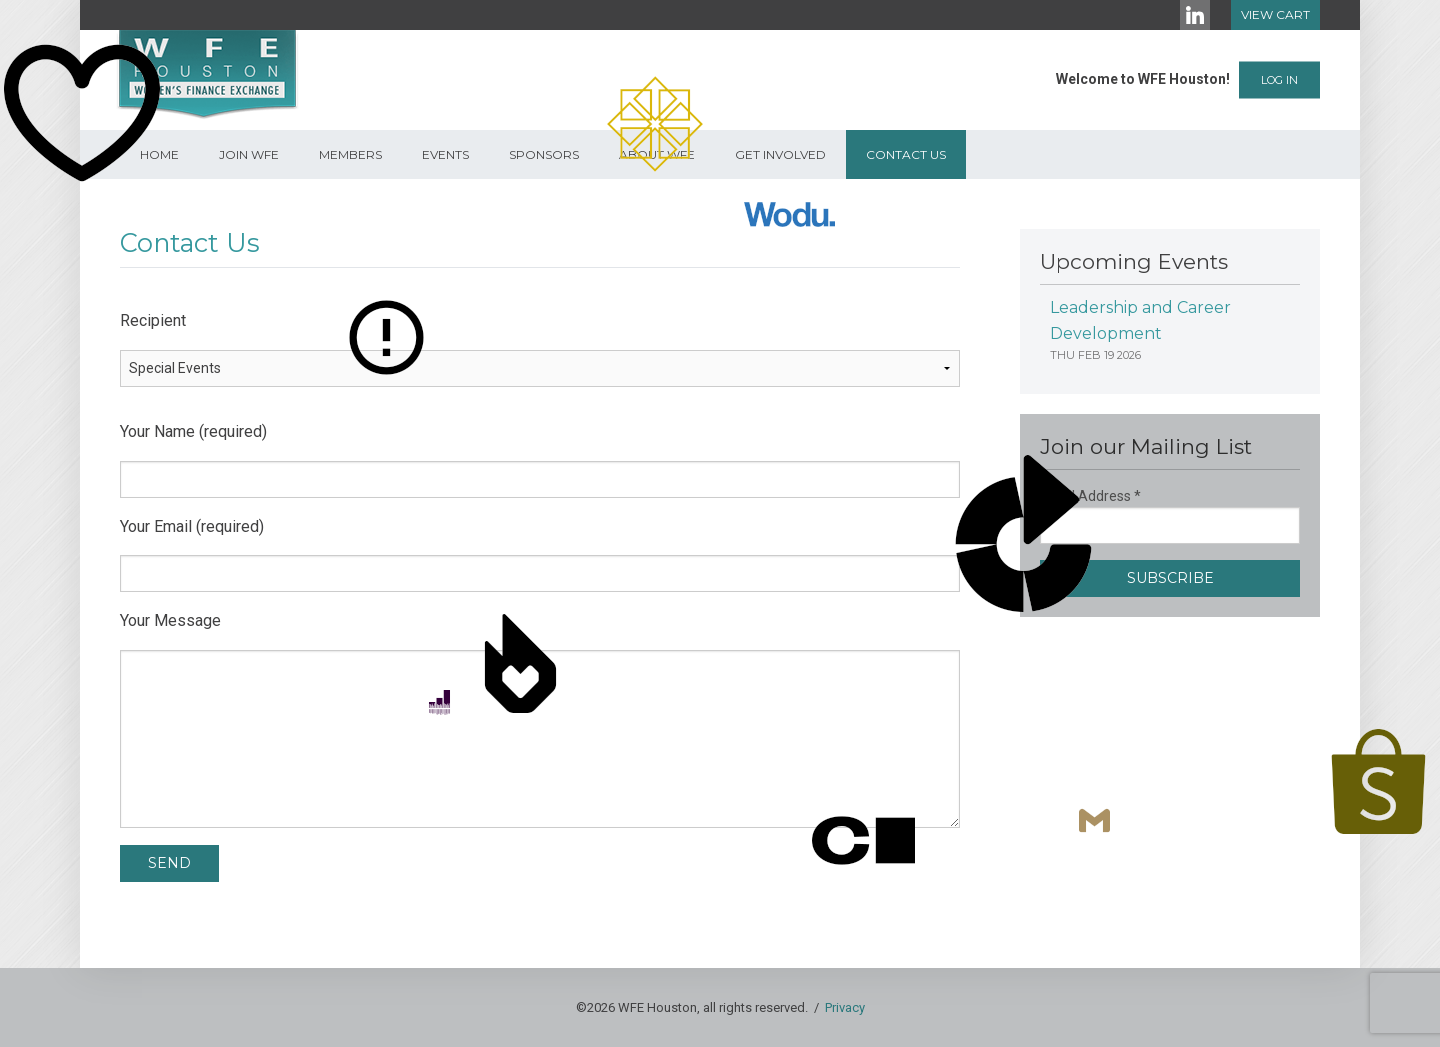 This screenshot has width=1440, height=1047. I want to click on visit fandom wiki website, so click(520, 663).